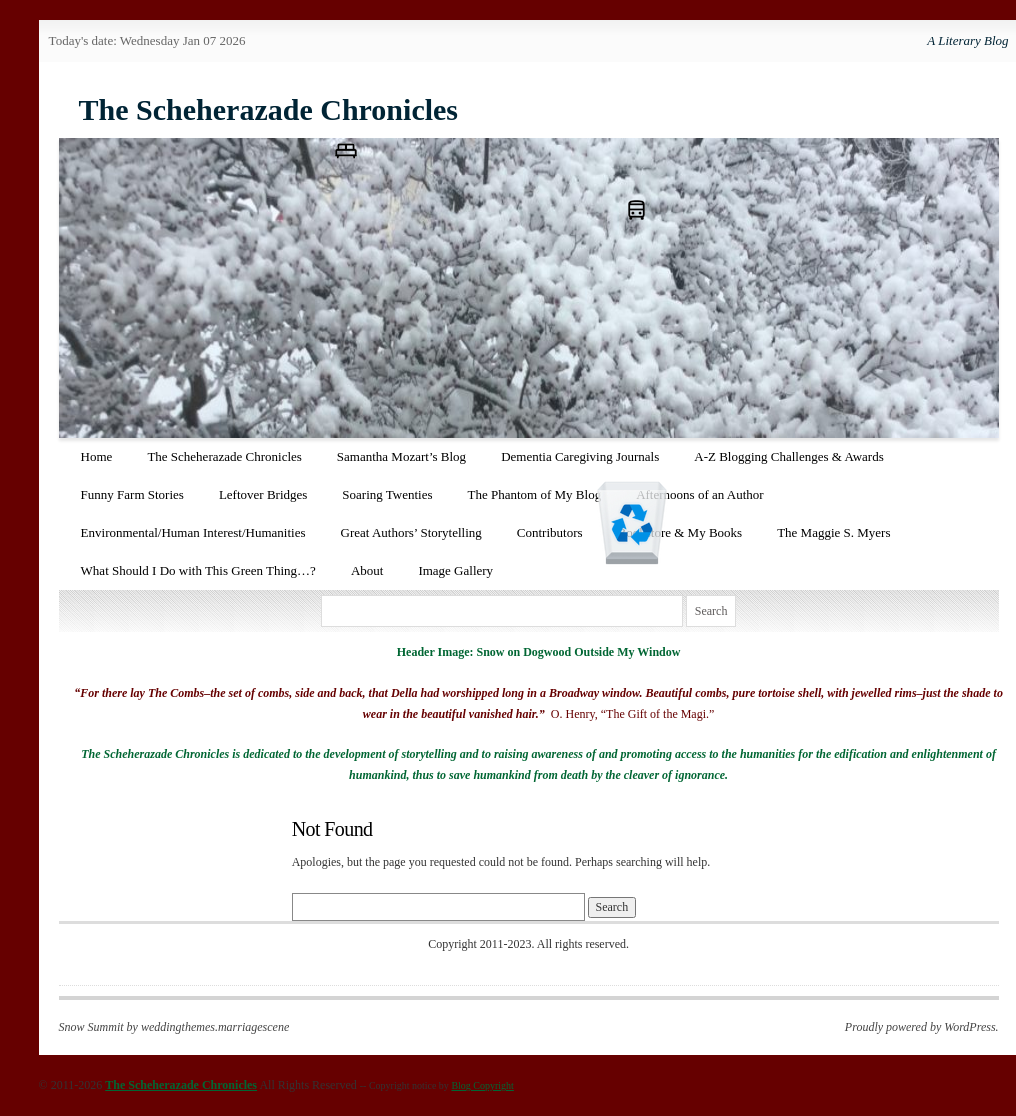  What do you see at coordinates (632, 523) in the screenshot?
I see `empty recycle bin with no deleted items` at bounding box center [632, 523].